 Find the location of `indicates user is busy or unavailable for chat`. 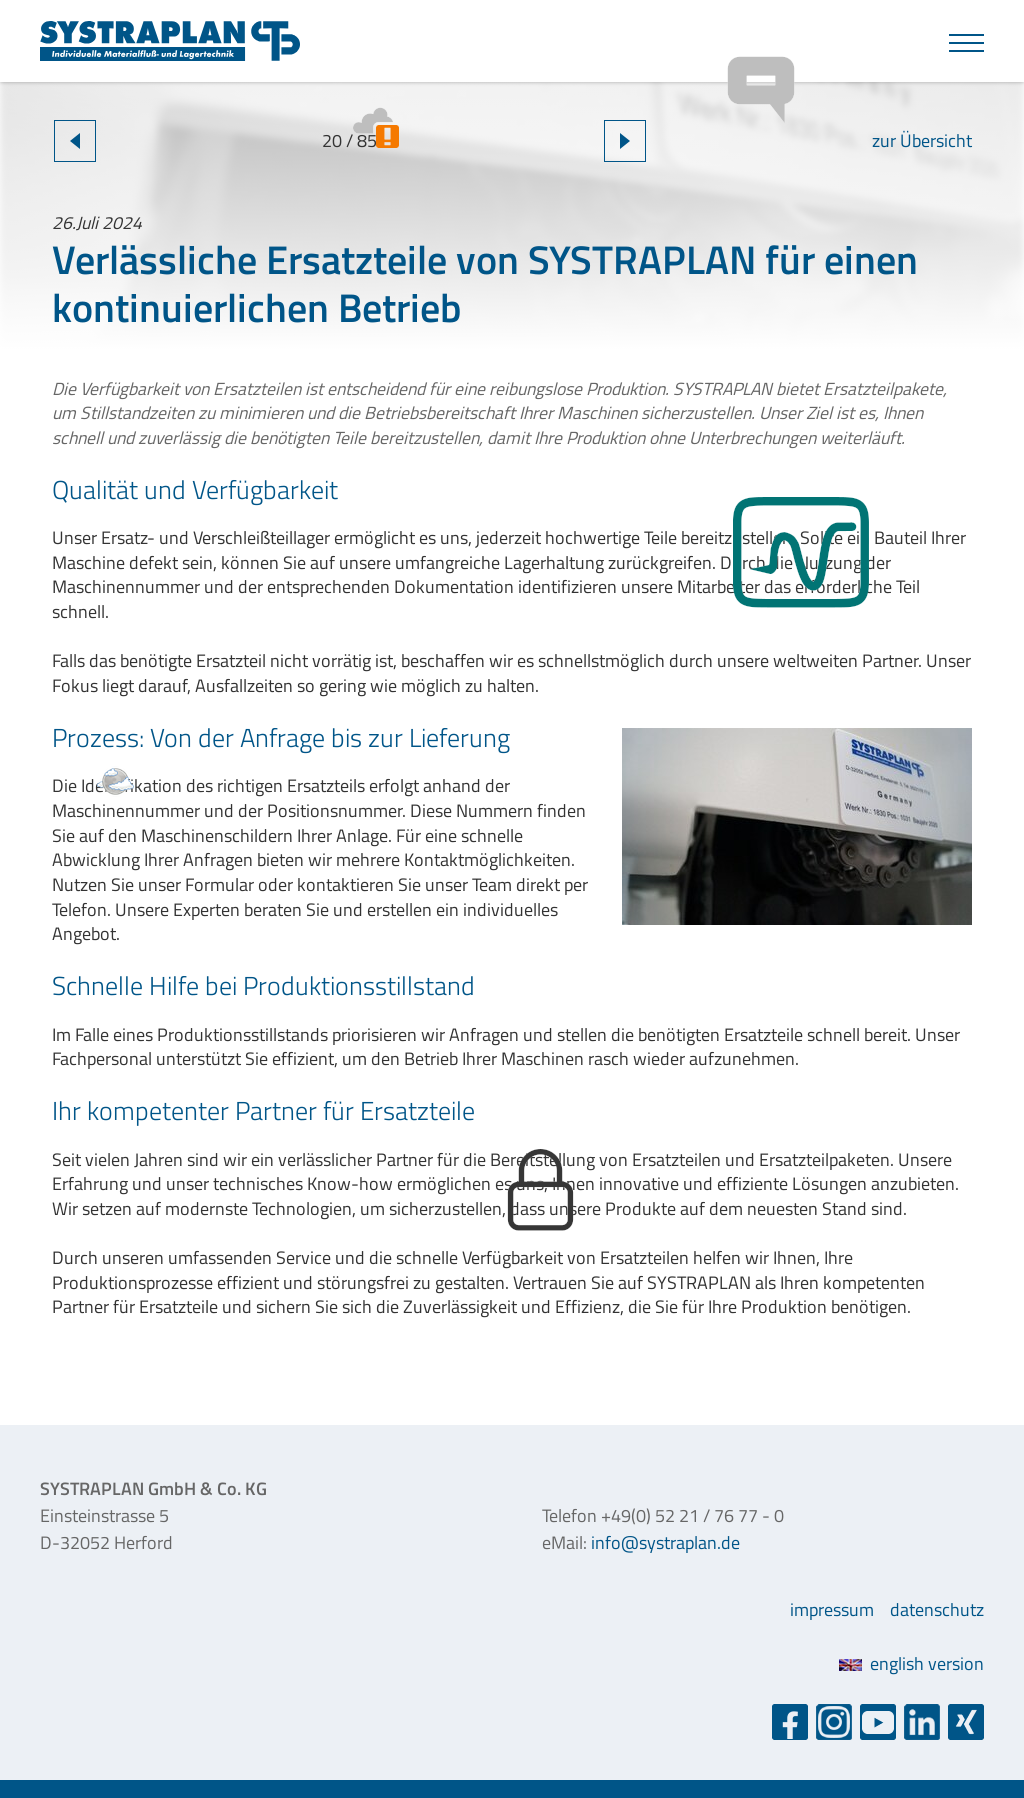

indicates user is busy or unavailable for chat is located at coordinates (761, 90).